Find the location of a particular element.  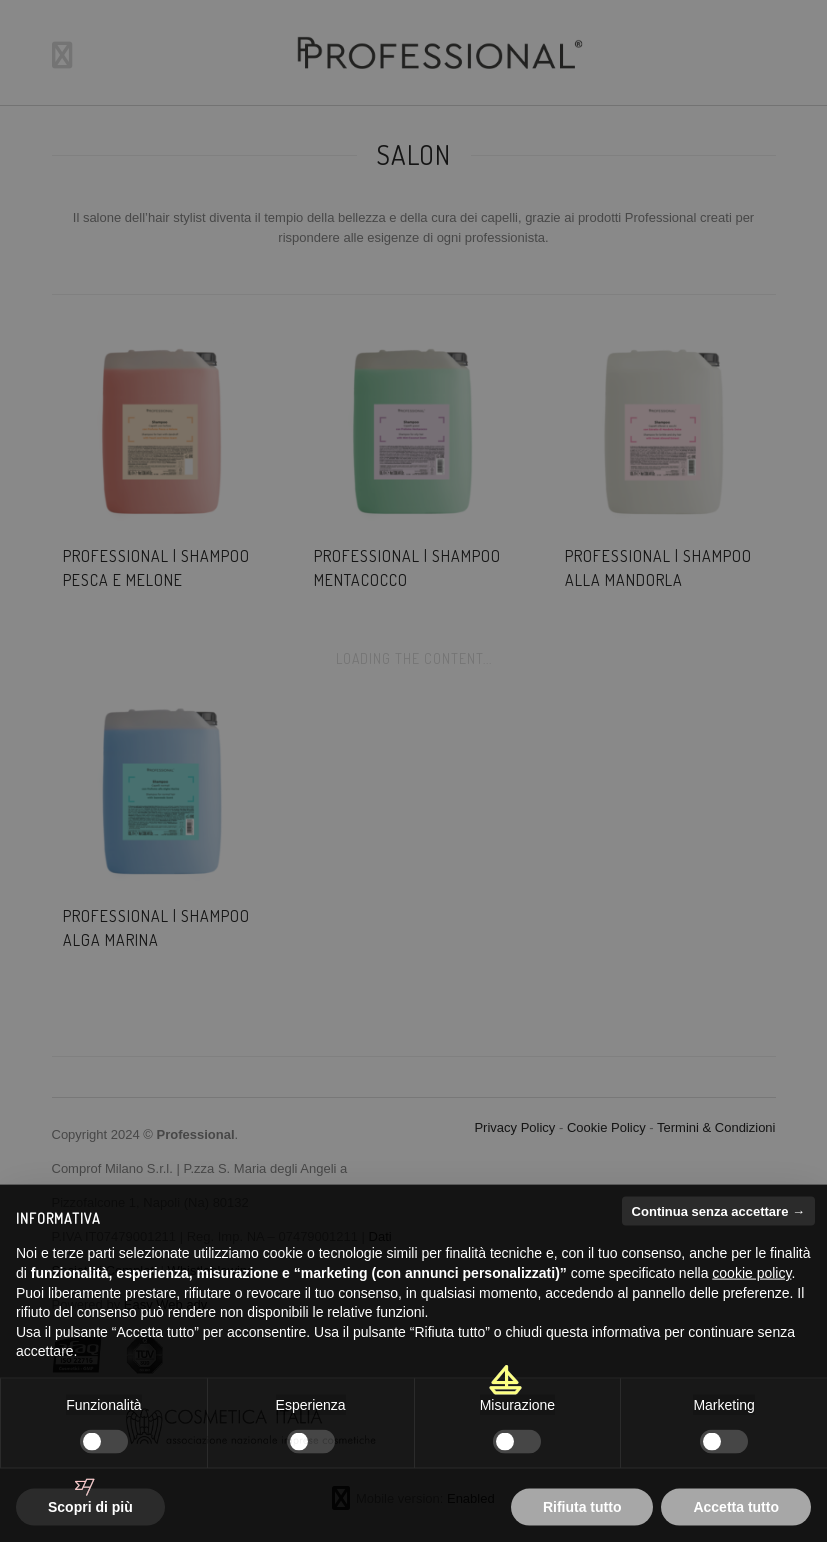

access marine or boating features is located at coordinates (505, 1381).